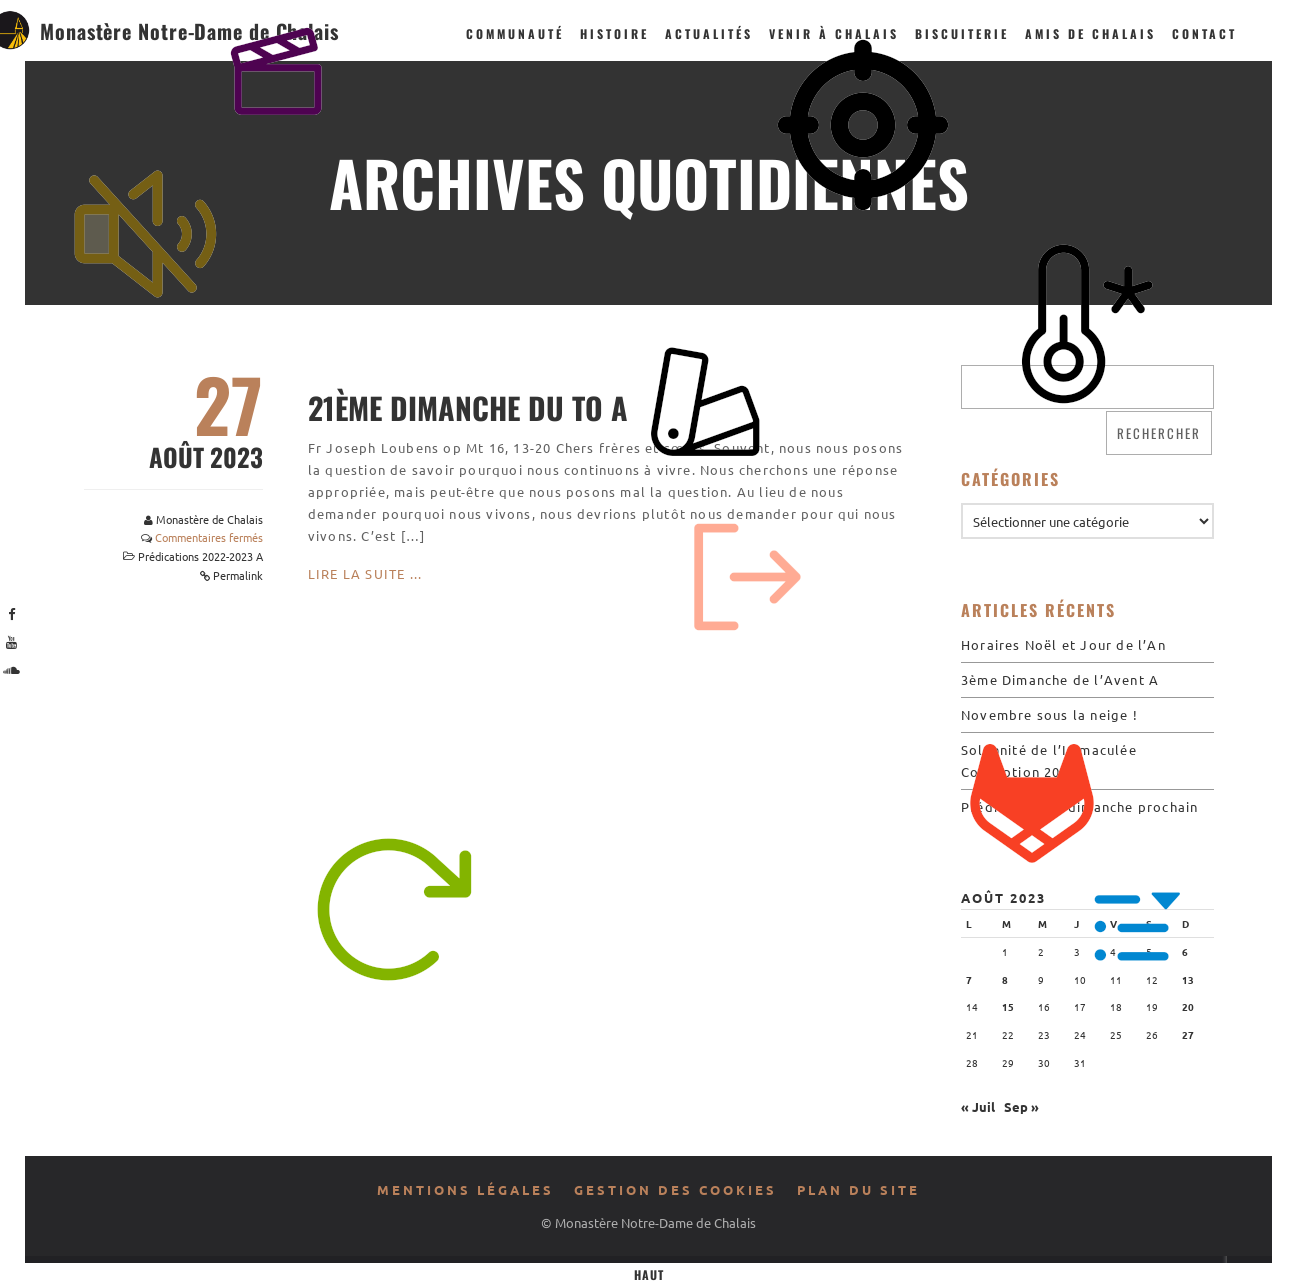 This screenshot has height=1281, width=1297. Describe the element at coordinates (1134, 926) in the screenshot. I see `select multiple items from a list` at that location.